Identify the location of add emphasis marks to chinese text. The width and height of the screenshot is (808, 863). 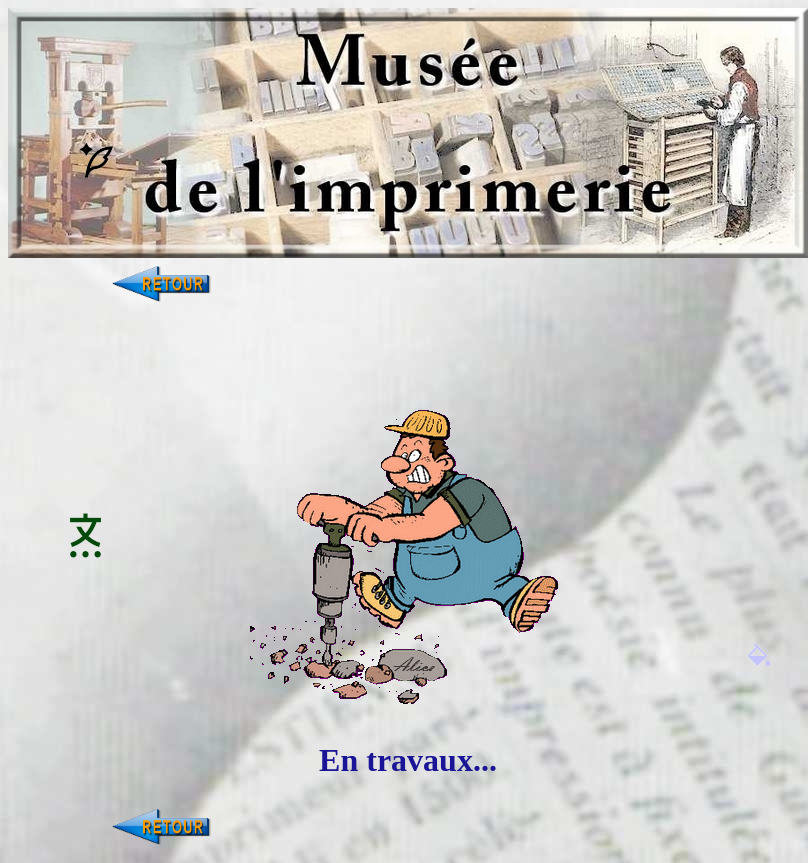
(85, 535).